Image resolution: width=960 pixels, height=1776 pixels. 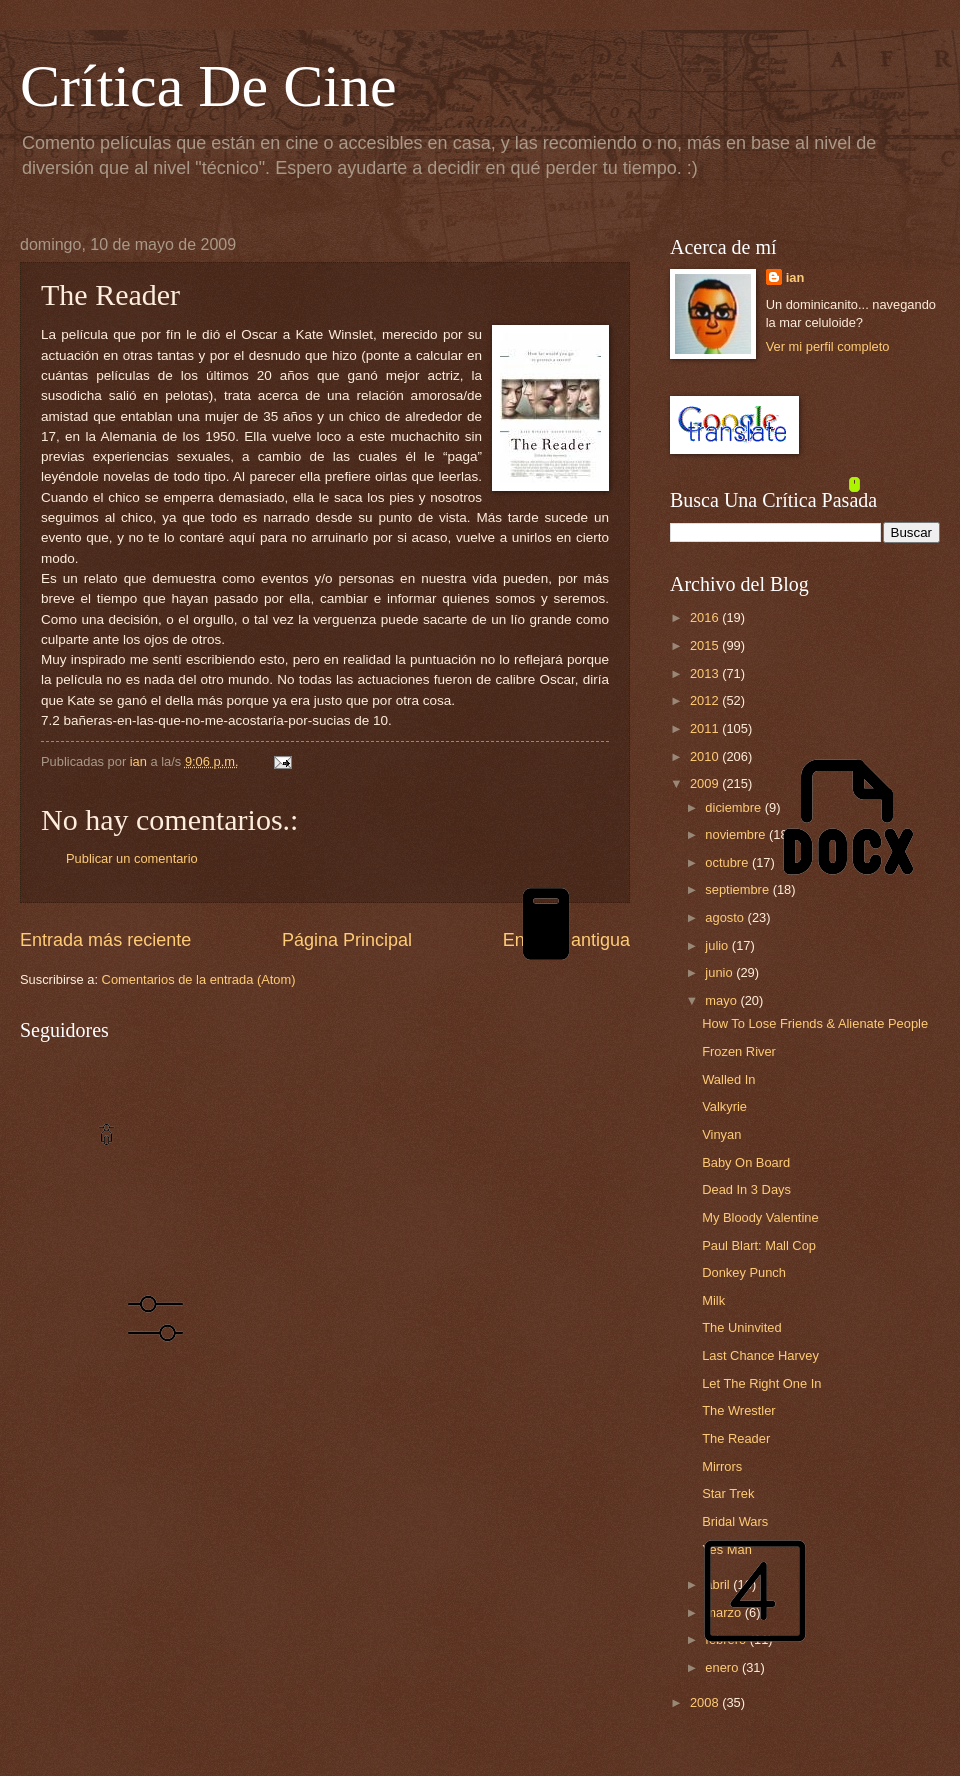 I want to click on indicates a Microsoft Word document file, so click(x=847, y=817).